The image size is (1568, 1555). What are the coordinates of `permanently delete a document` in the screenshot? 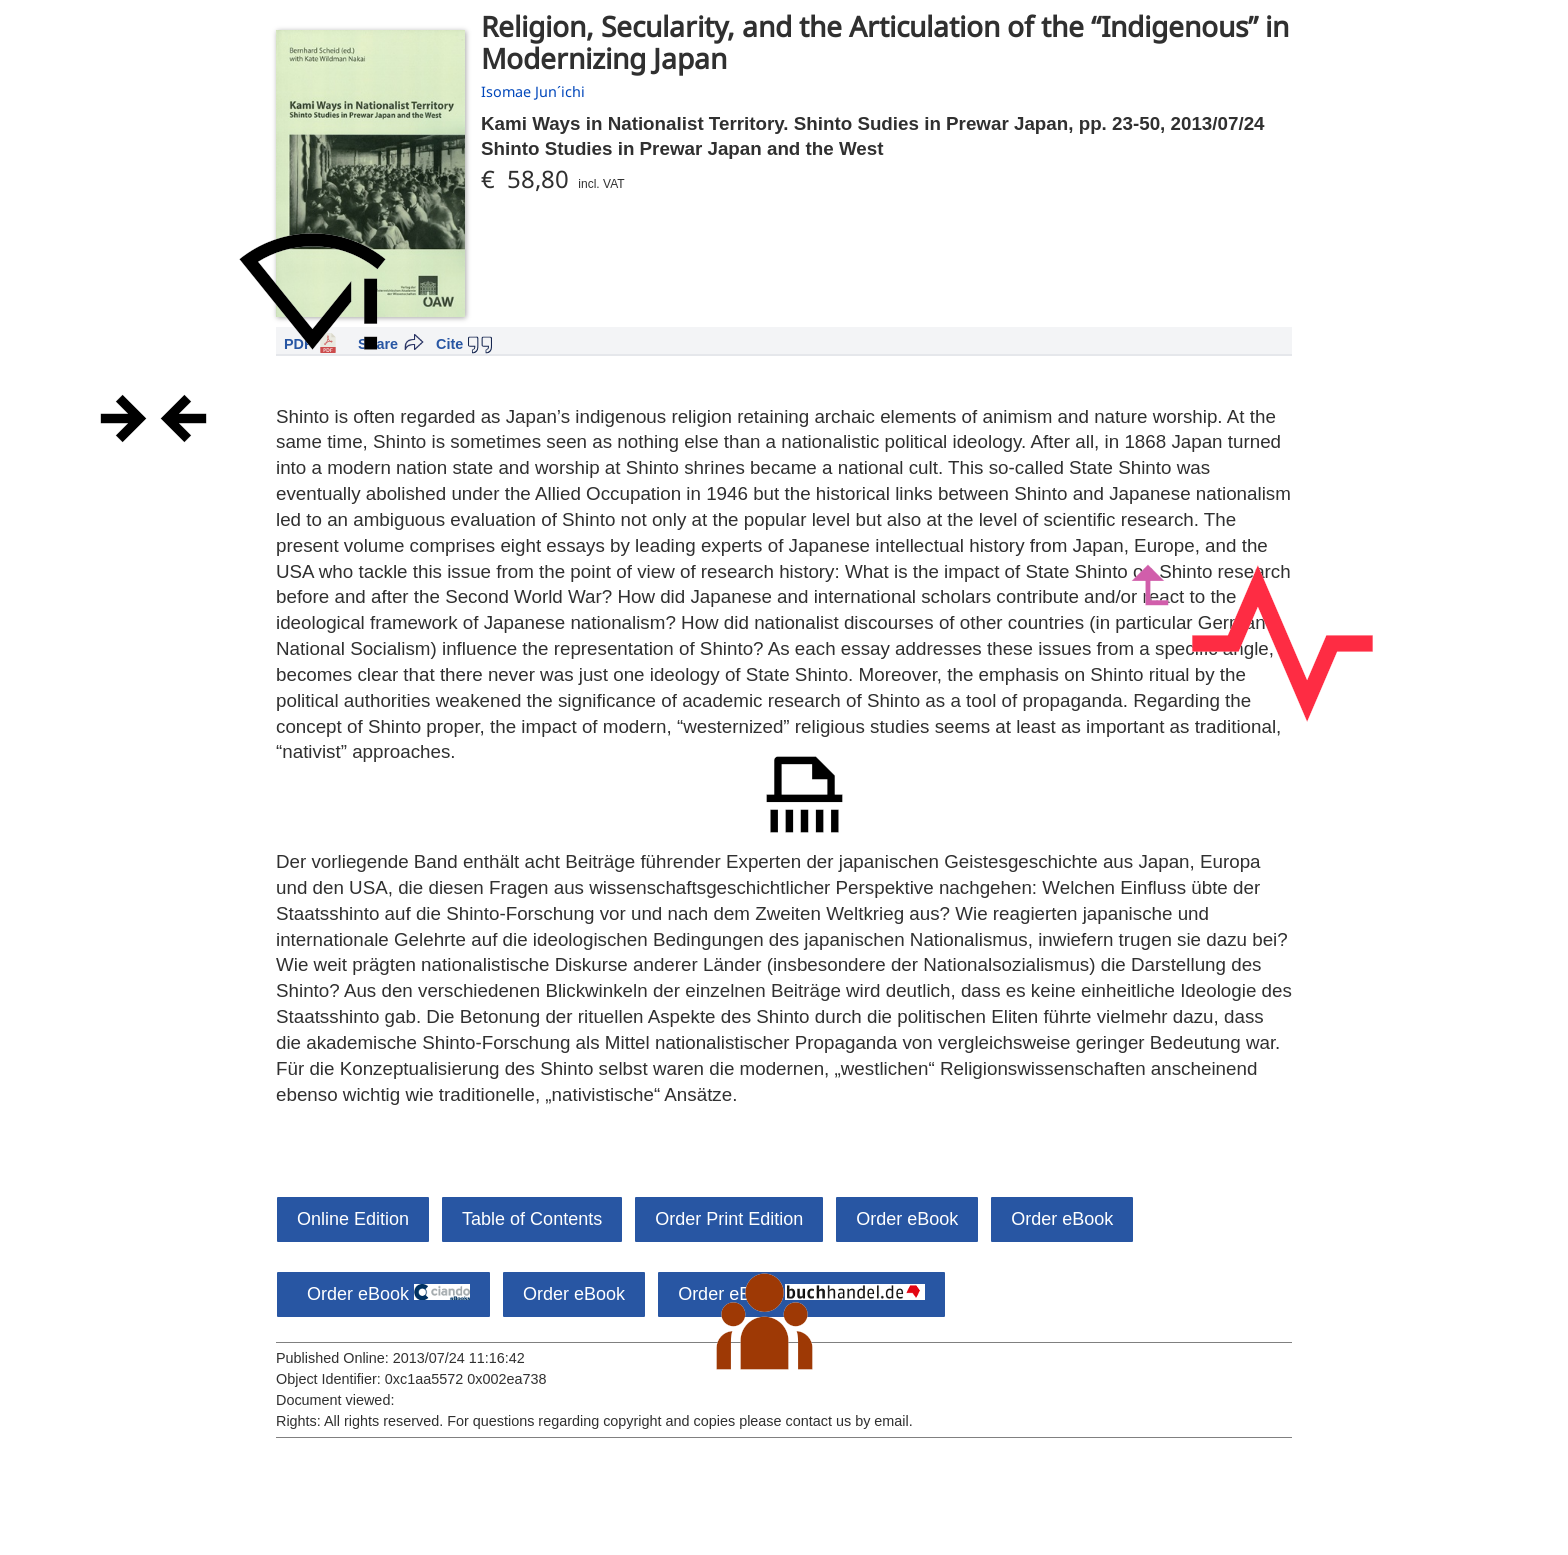 It's located at (804, 794).